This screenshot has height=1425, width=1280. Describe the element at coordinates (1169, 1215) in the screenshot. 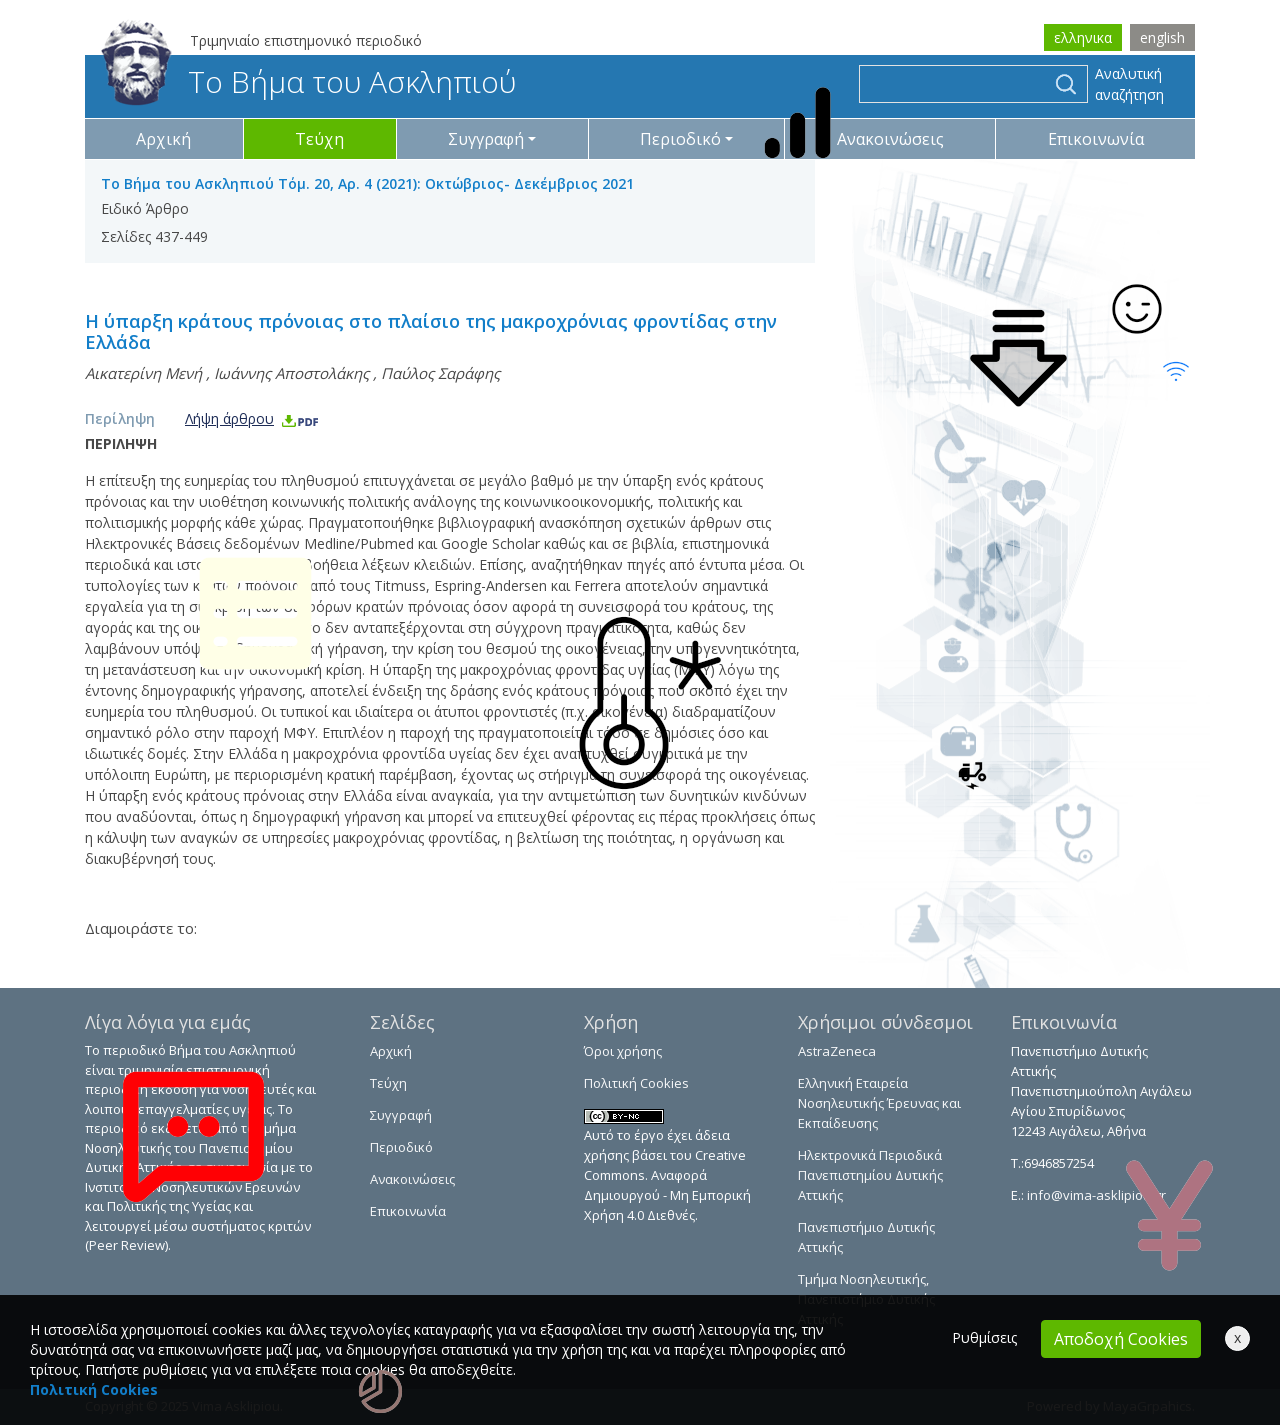

I see `indicates price or payment in Chinese yuan (renminbi)` at that location.